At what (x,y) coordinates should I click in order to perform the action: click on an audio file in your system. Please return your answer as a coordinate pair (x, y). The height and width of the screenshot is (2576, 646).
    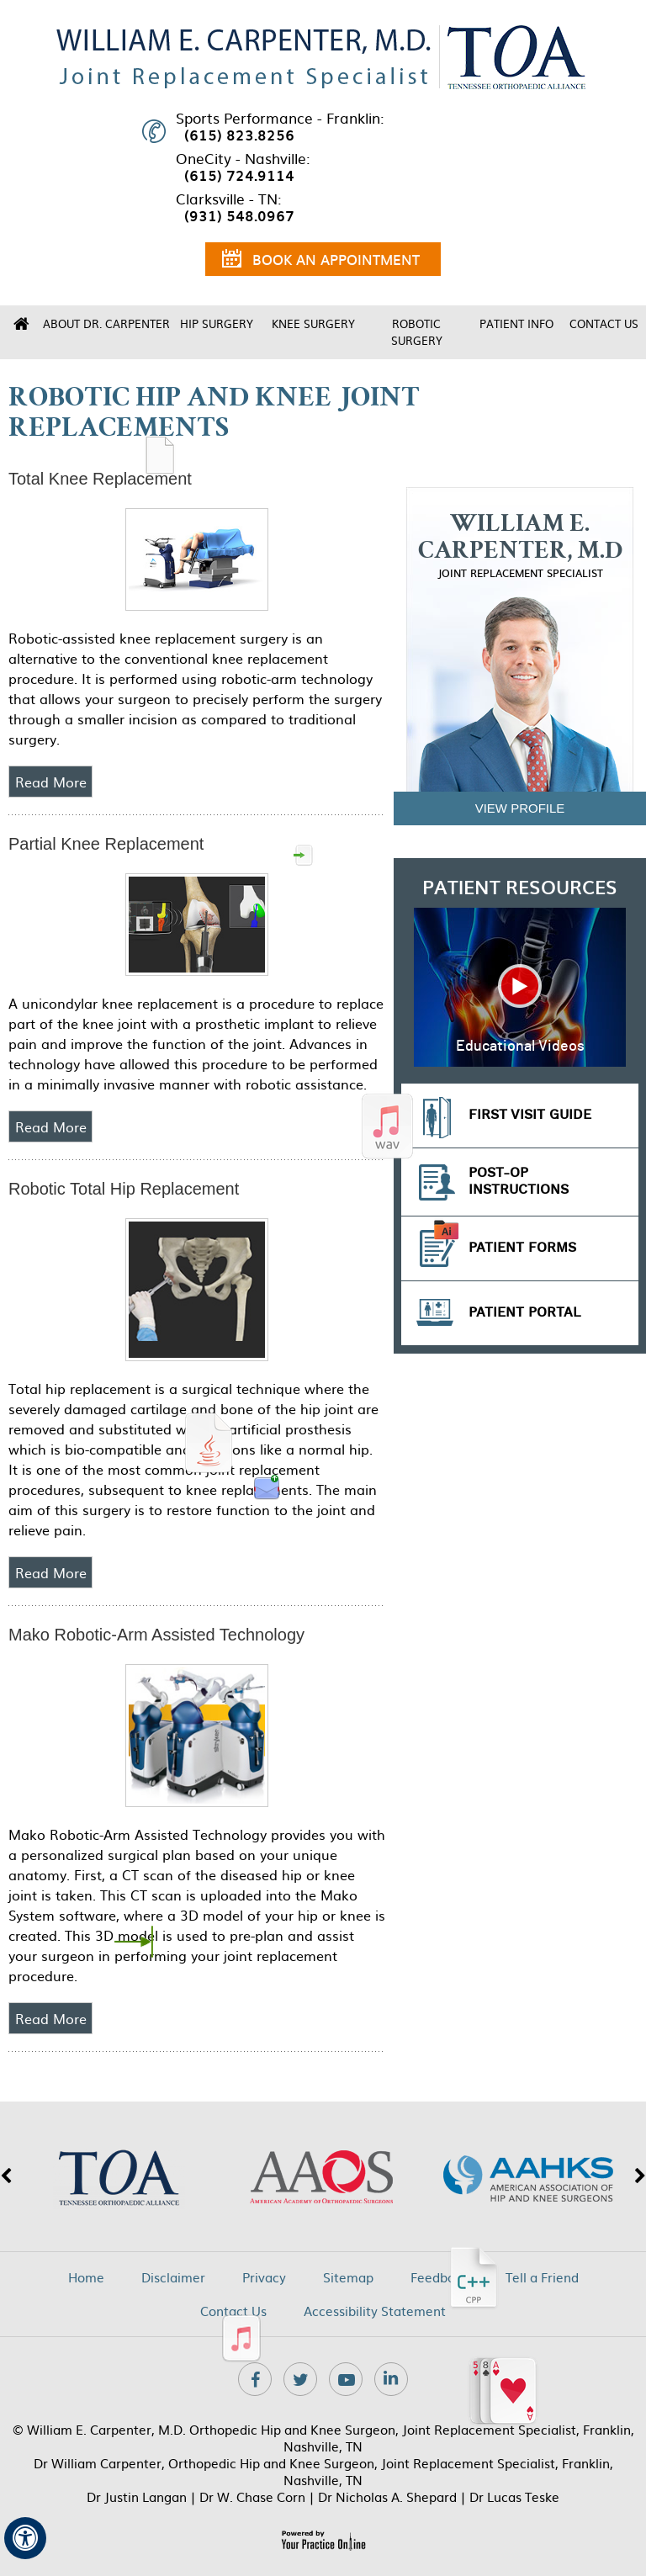
    Looking at the image, I should click on (241, 2338).